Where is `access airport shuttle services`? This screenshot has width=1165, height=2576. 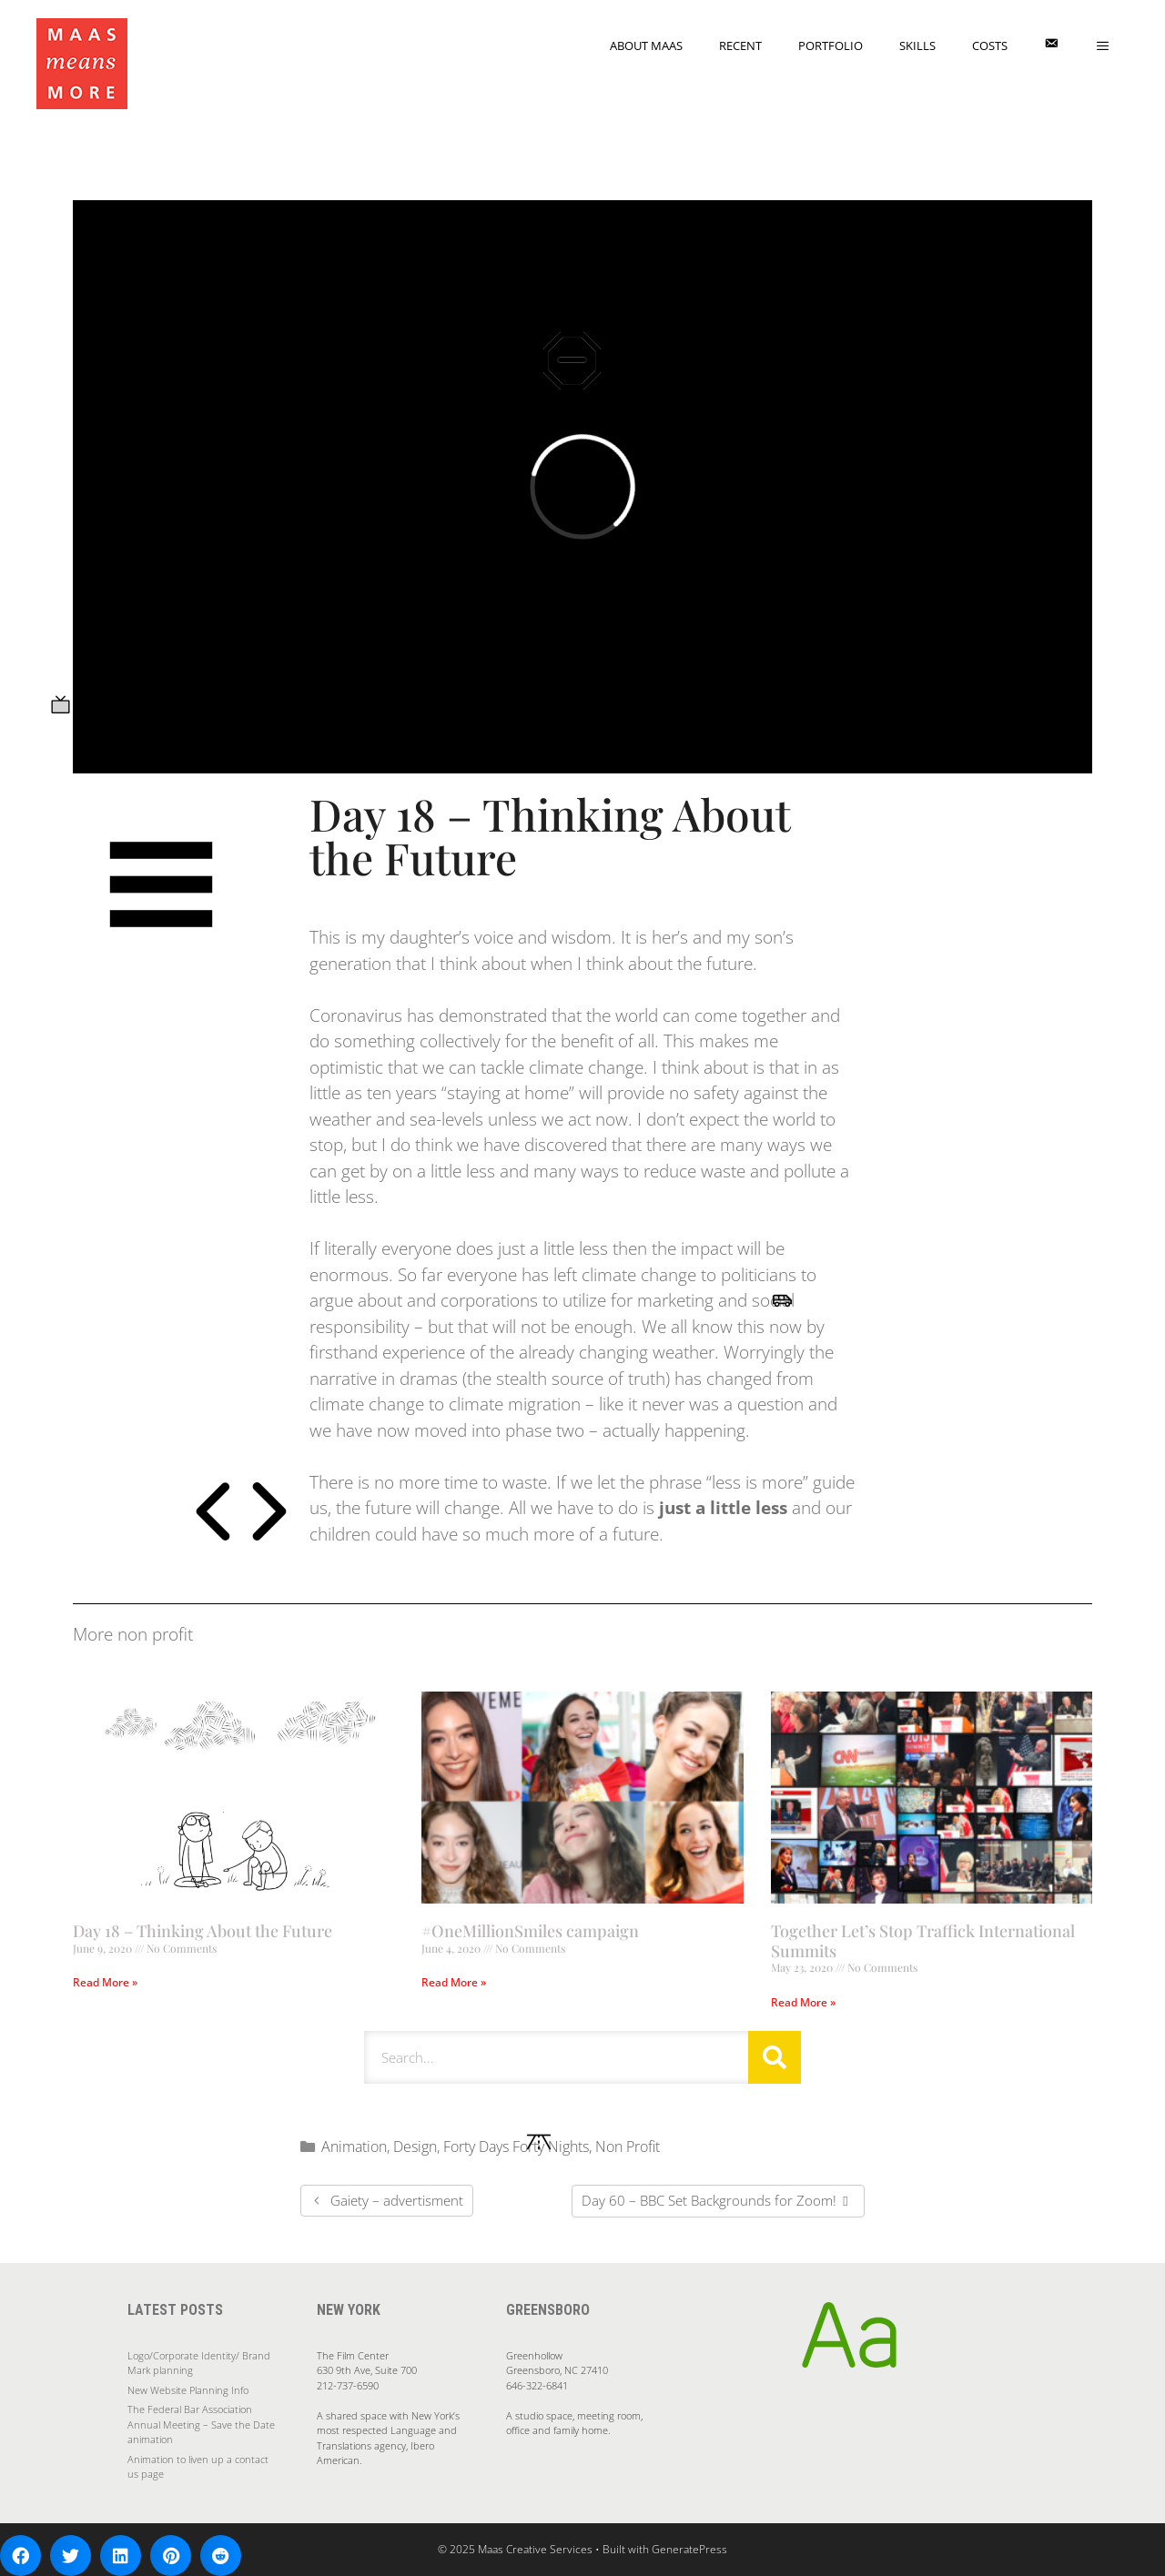 access airport shuttle services is located at coordinates (782, 1300).